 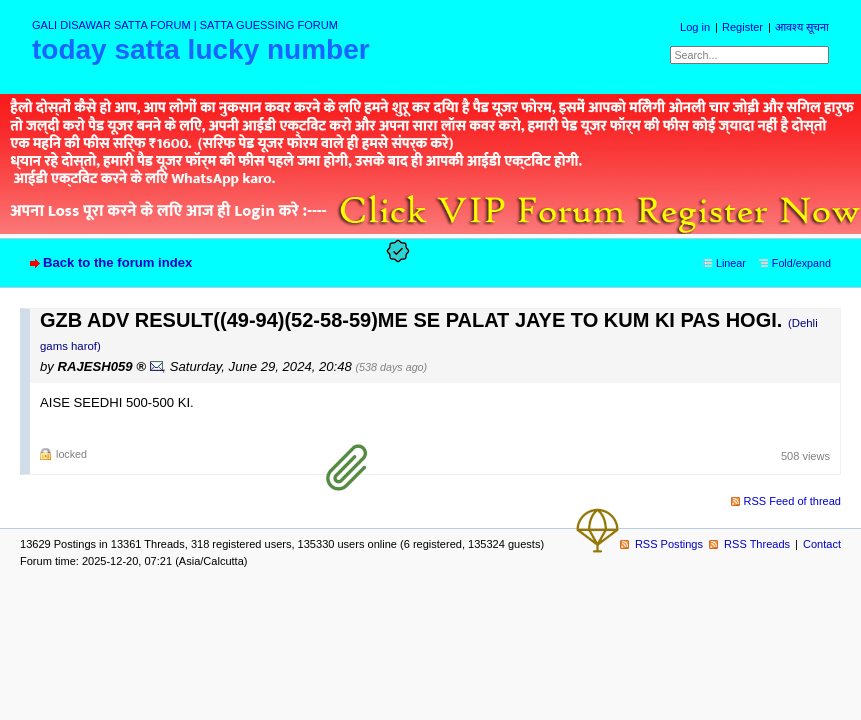 I want to click on attach a file to your message, so click(x=347, y=467).